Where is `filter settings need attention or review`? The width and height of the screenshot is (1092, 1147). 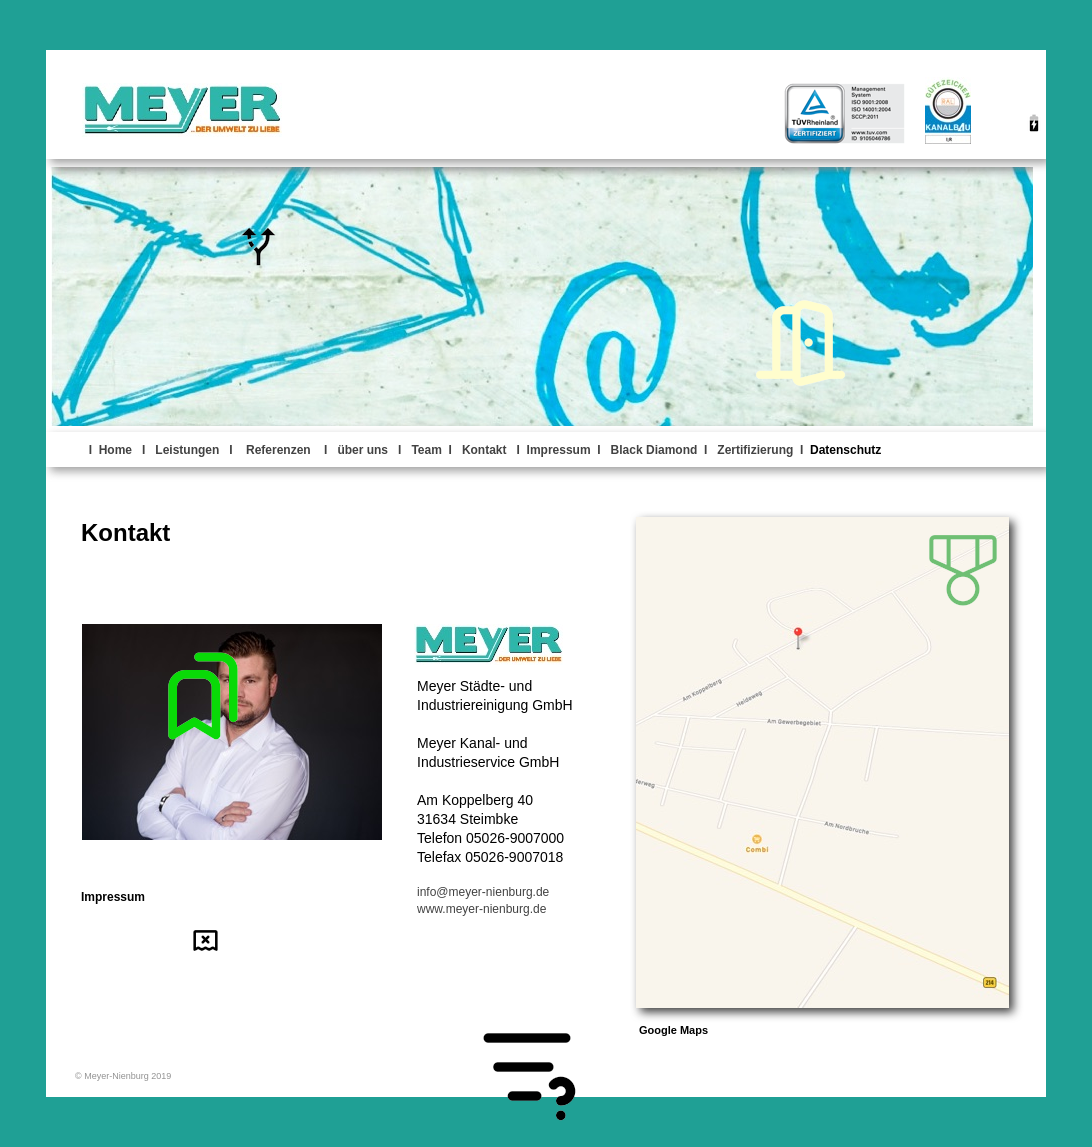
filter settings need attention or review is located at coordinates (527, 1067).